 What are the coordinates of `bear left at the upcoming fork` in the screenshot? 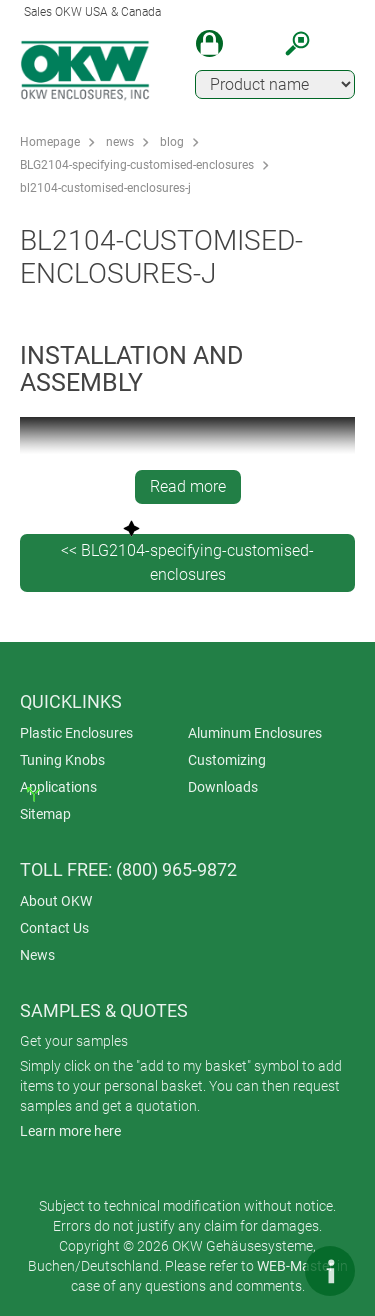 It's located at (33, 794).